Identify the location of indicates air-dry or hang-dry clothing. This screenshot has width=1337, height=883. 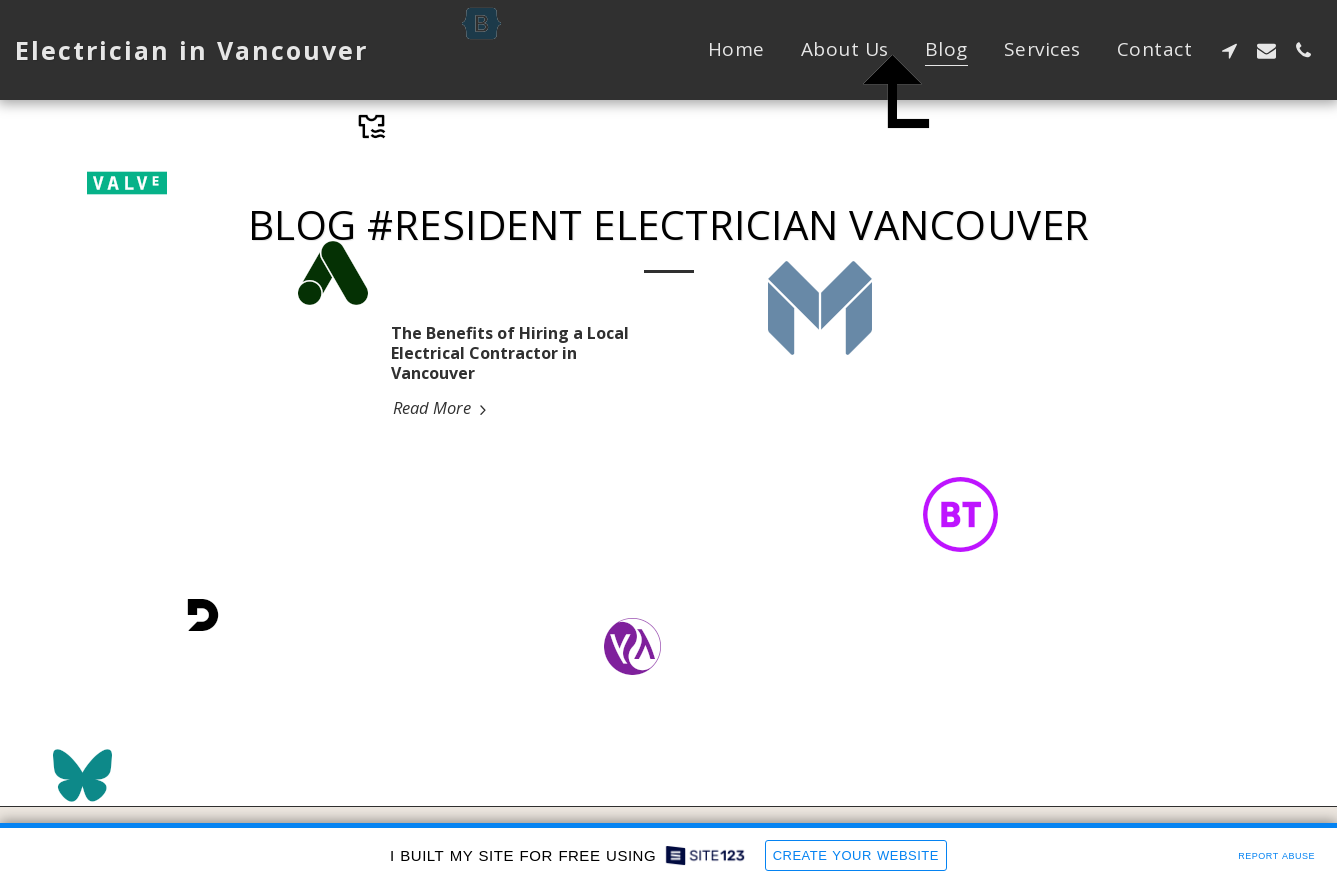
(371, 126).